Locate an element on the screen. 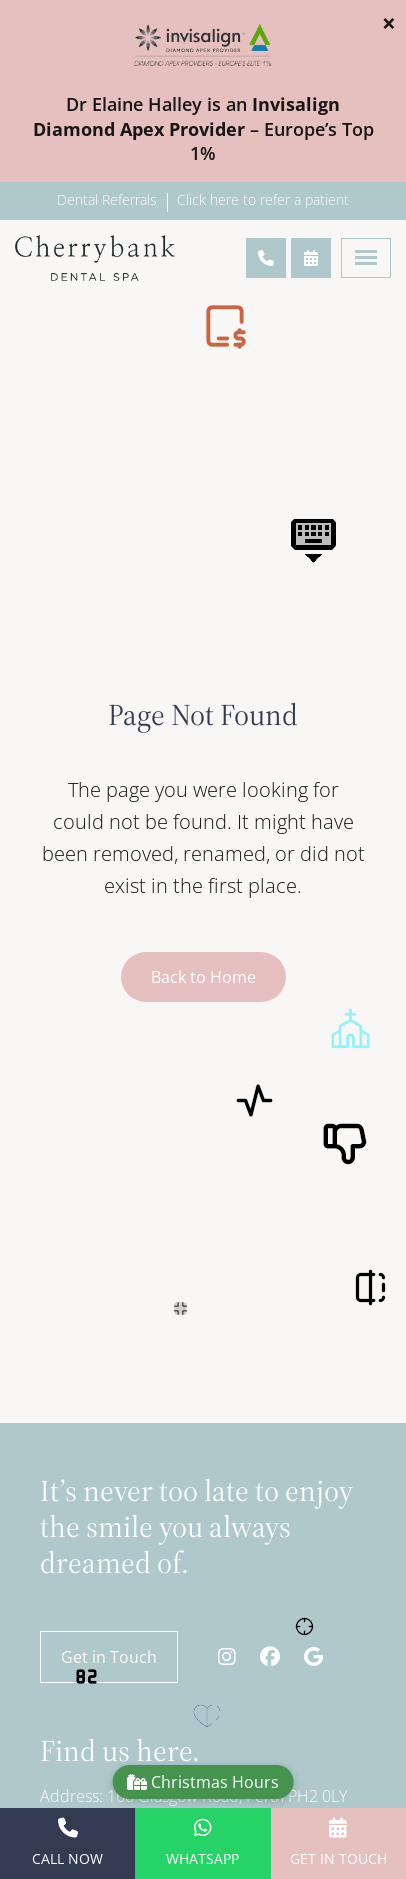 The image size is (406, 1879). indicates a nearby church or place of worship is located at coordinates (350, 1030).